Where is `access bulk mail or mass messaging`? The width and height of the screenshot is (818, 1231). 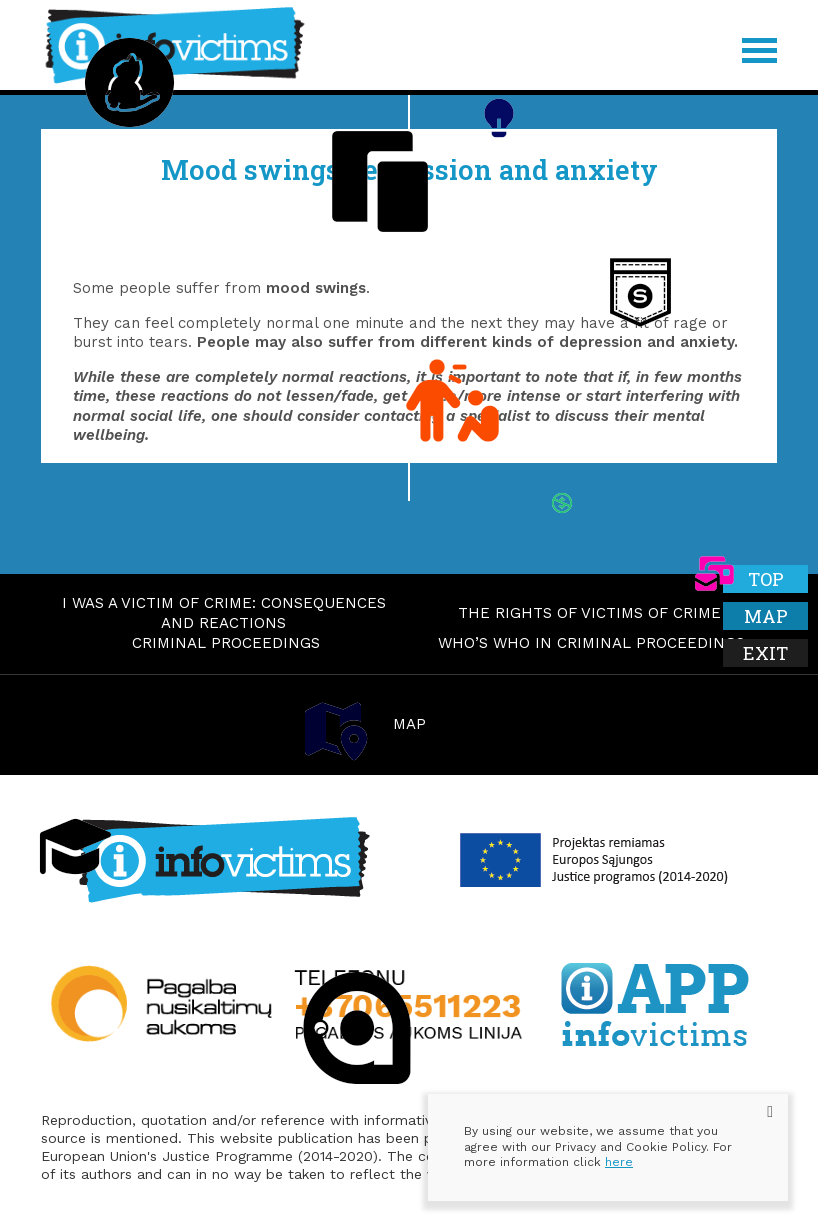
access bulk mail or mass messaging is located at coordinates (714, 573).